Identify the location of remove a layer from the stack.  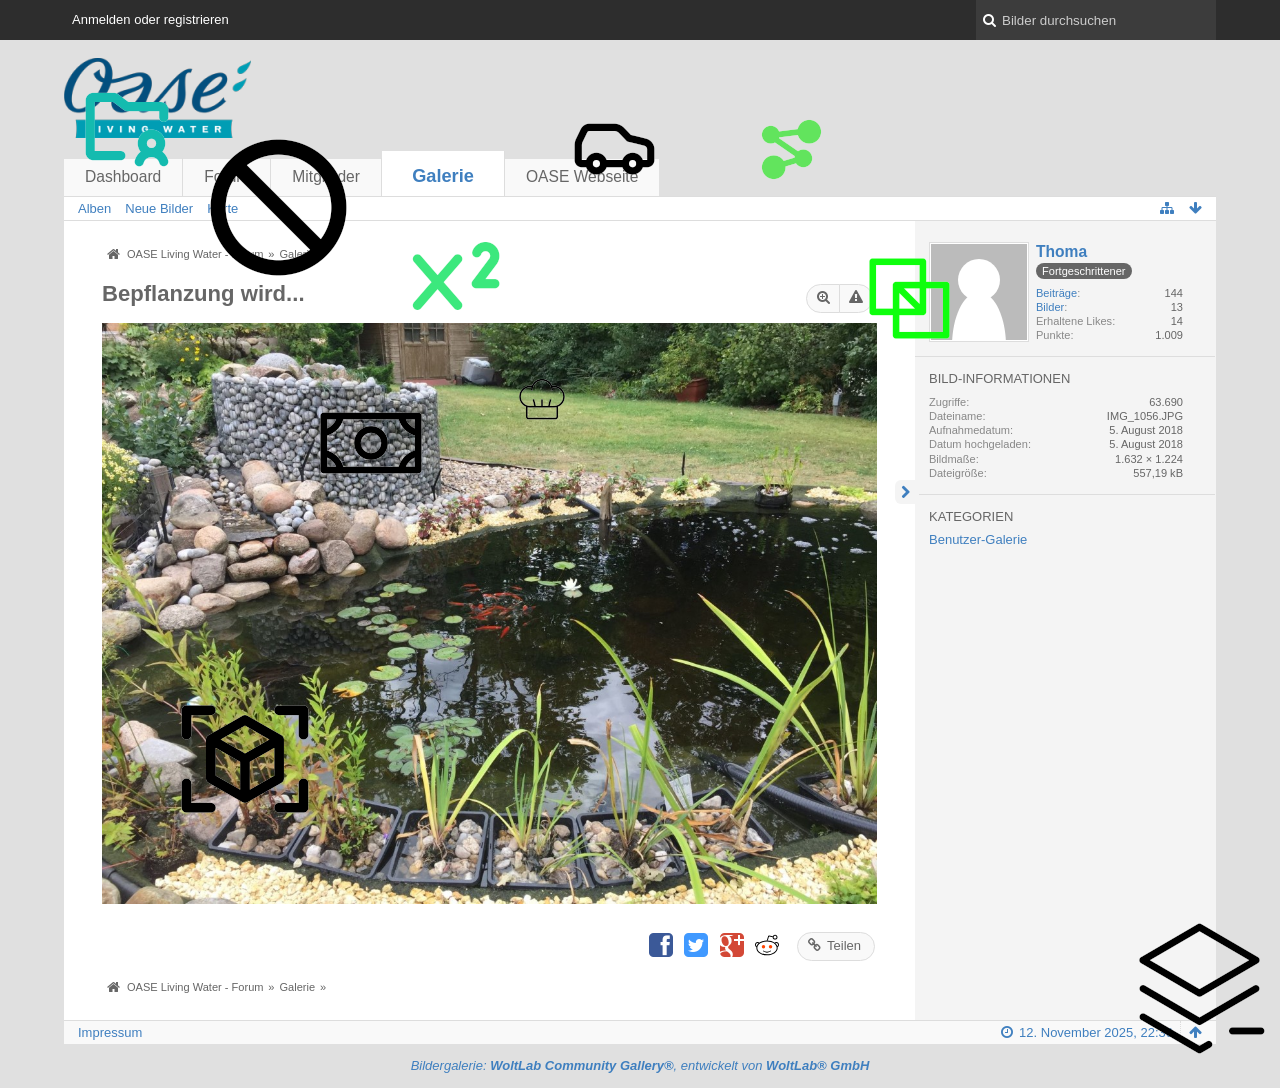
(1199, 988).